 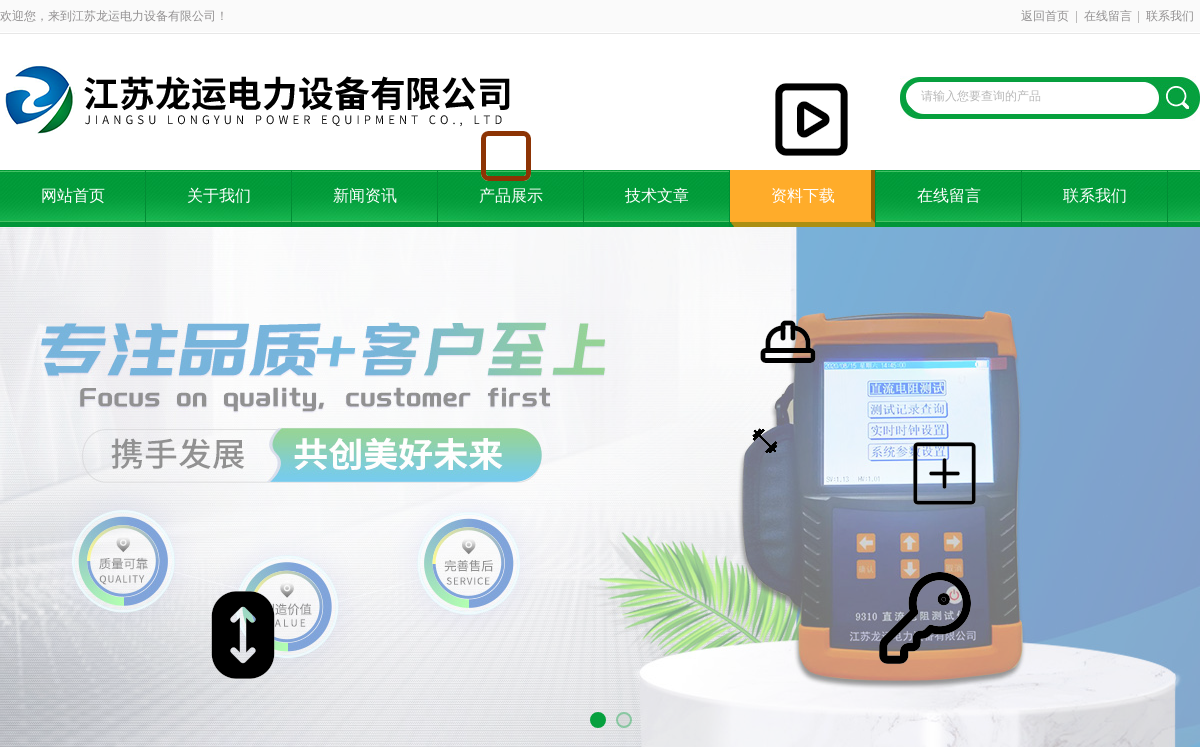 What do you see at coordinates (506, 156) in the screenshot?
I see `unchecked checkbox or selection state` at bounding box center [506, 156].